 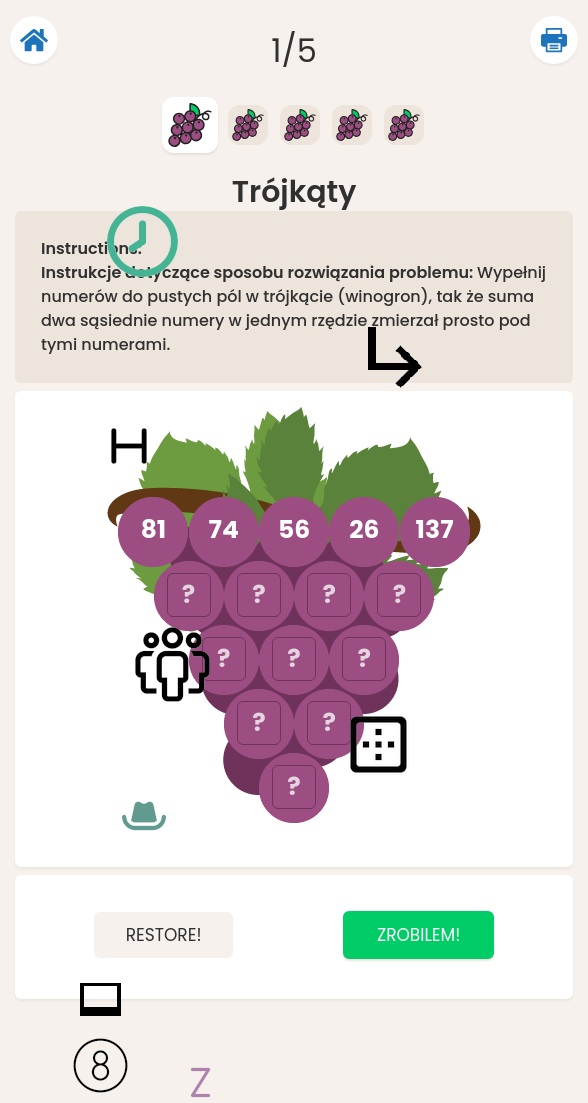 What do you see at coordinates (397, 356) in the screenshot?
I see `navigate to a subdirectory or nested folder` at bounding box center [397, 356].